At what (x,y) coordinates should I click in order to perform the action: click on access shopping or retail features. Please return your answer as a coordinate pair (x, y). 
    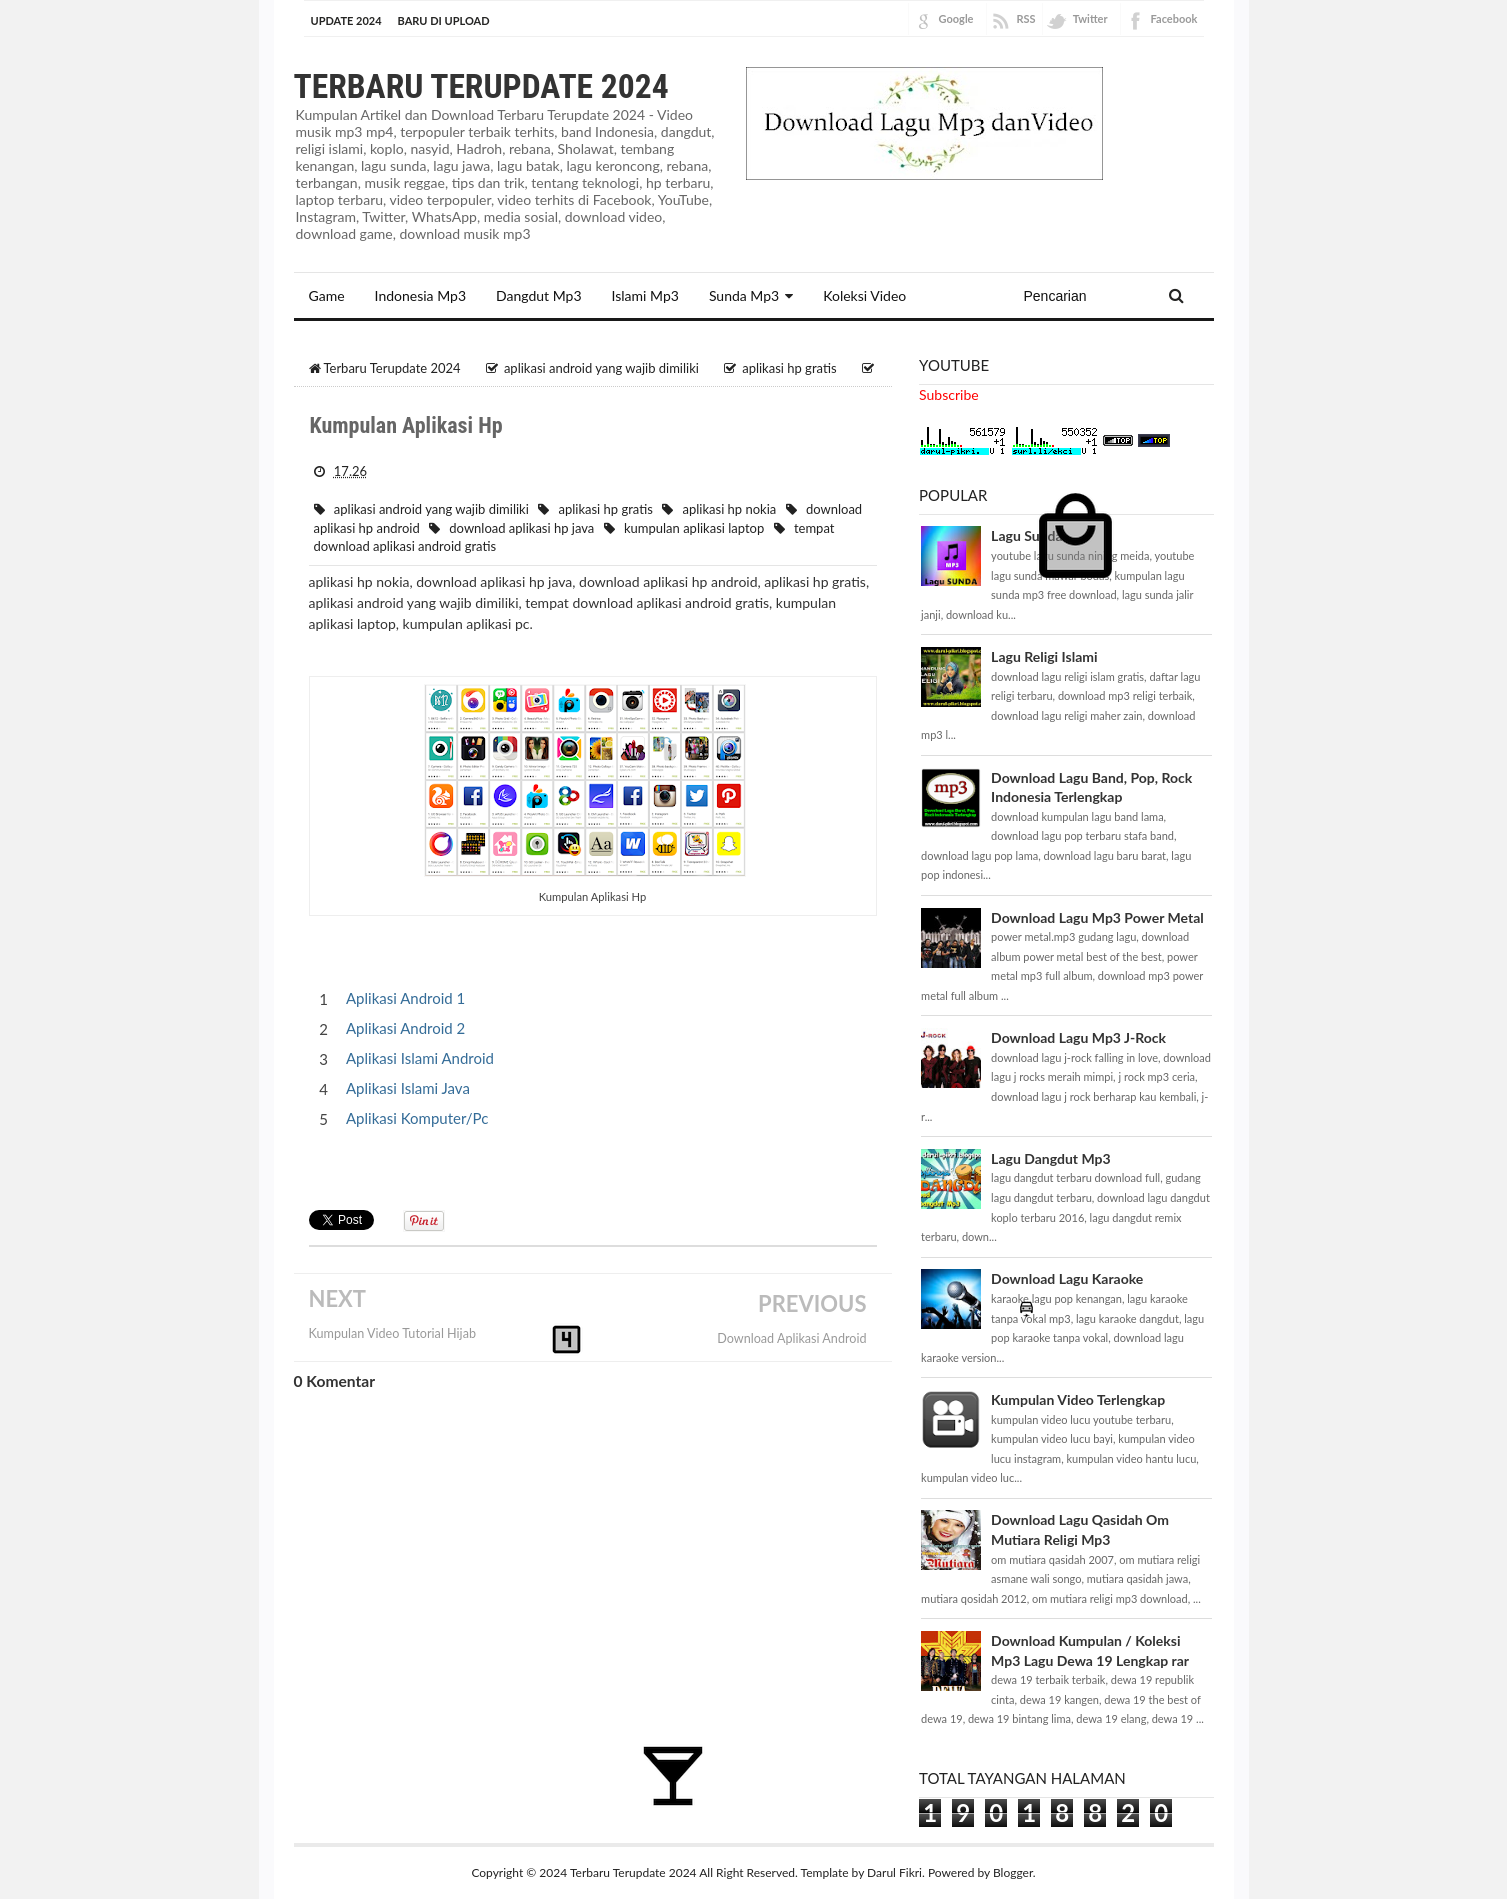
    Looking at the image, I should click on (1075, 537).